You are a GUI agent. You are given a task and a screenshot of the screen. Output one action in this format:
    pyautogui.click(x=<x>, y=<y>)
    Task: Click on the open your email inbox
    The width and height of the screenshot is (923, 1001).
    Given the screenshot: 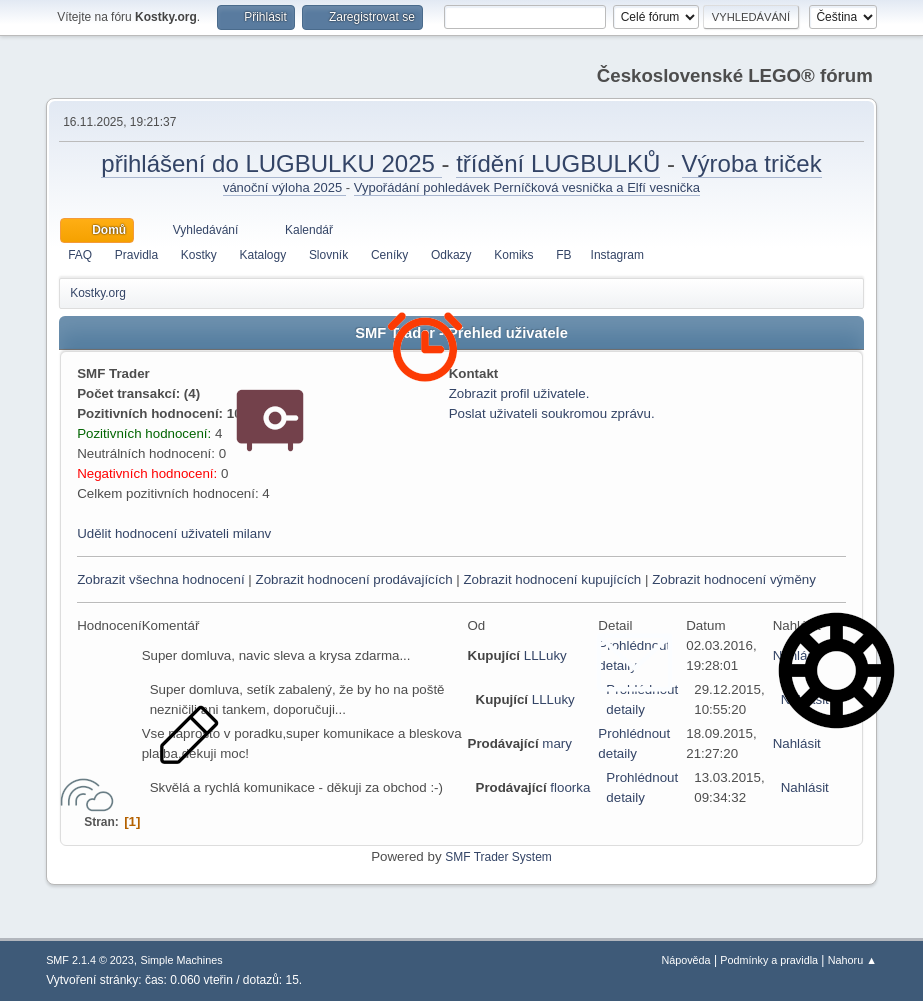 What is the action you would take?
    pyautogui.click(x=634, y=662)
    